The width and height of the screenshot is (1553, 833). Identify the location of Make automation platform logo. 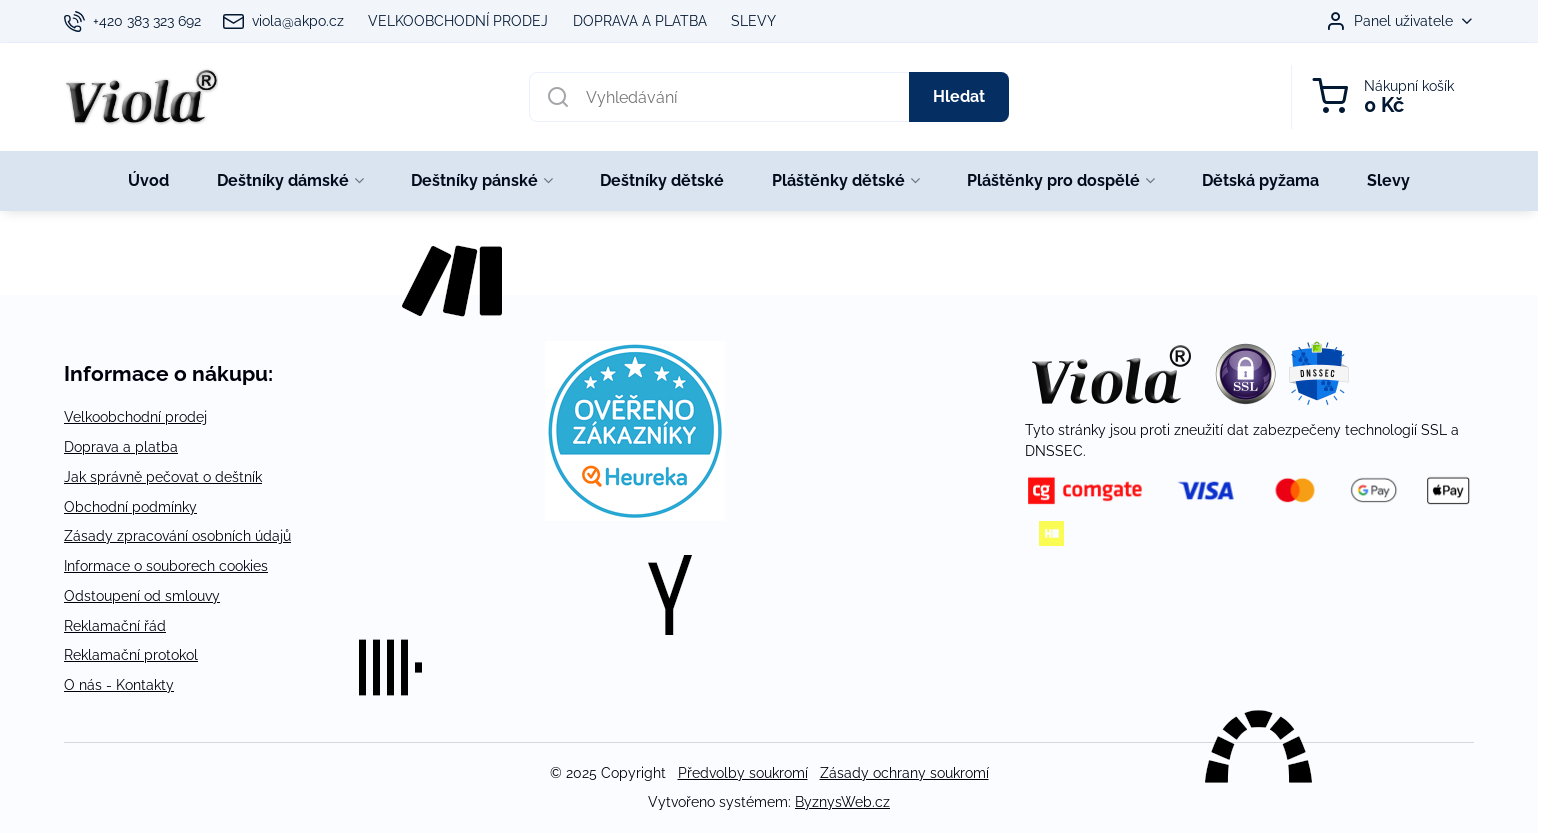
(452, 281).